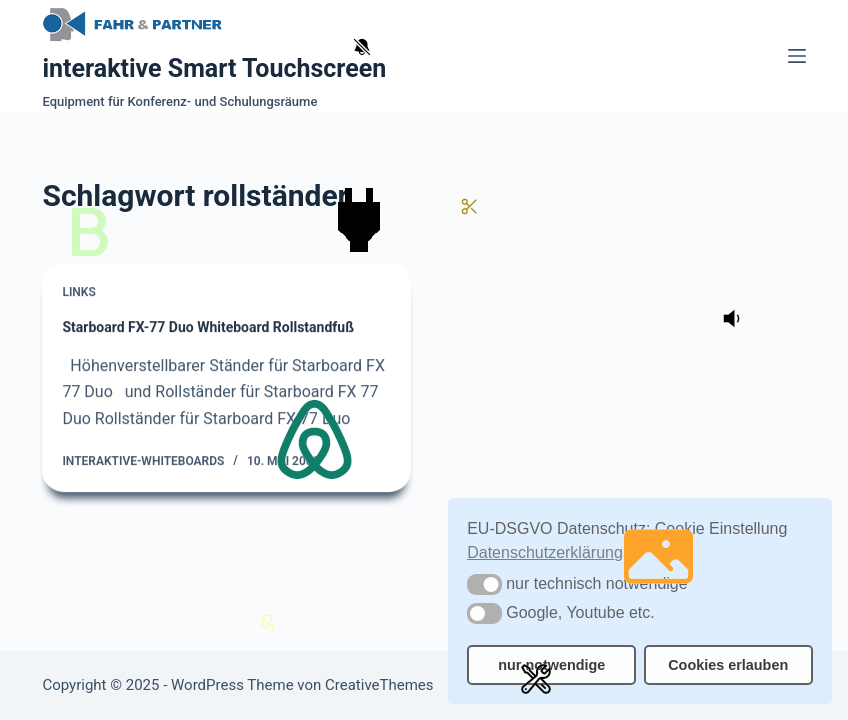  I want to click on view photo gallery, so click(658, 556).